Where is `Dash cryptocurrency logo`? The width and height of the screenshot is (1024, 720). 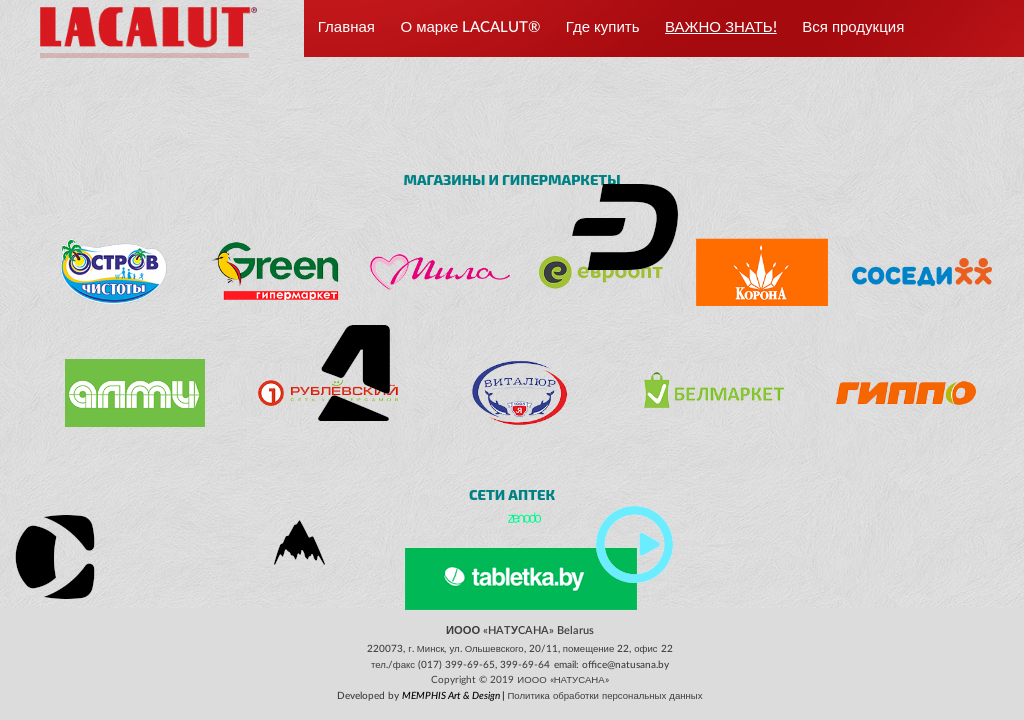 Dash cryptocurrency logo is located at coordinates (625, 227).